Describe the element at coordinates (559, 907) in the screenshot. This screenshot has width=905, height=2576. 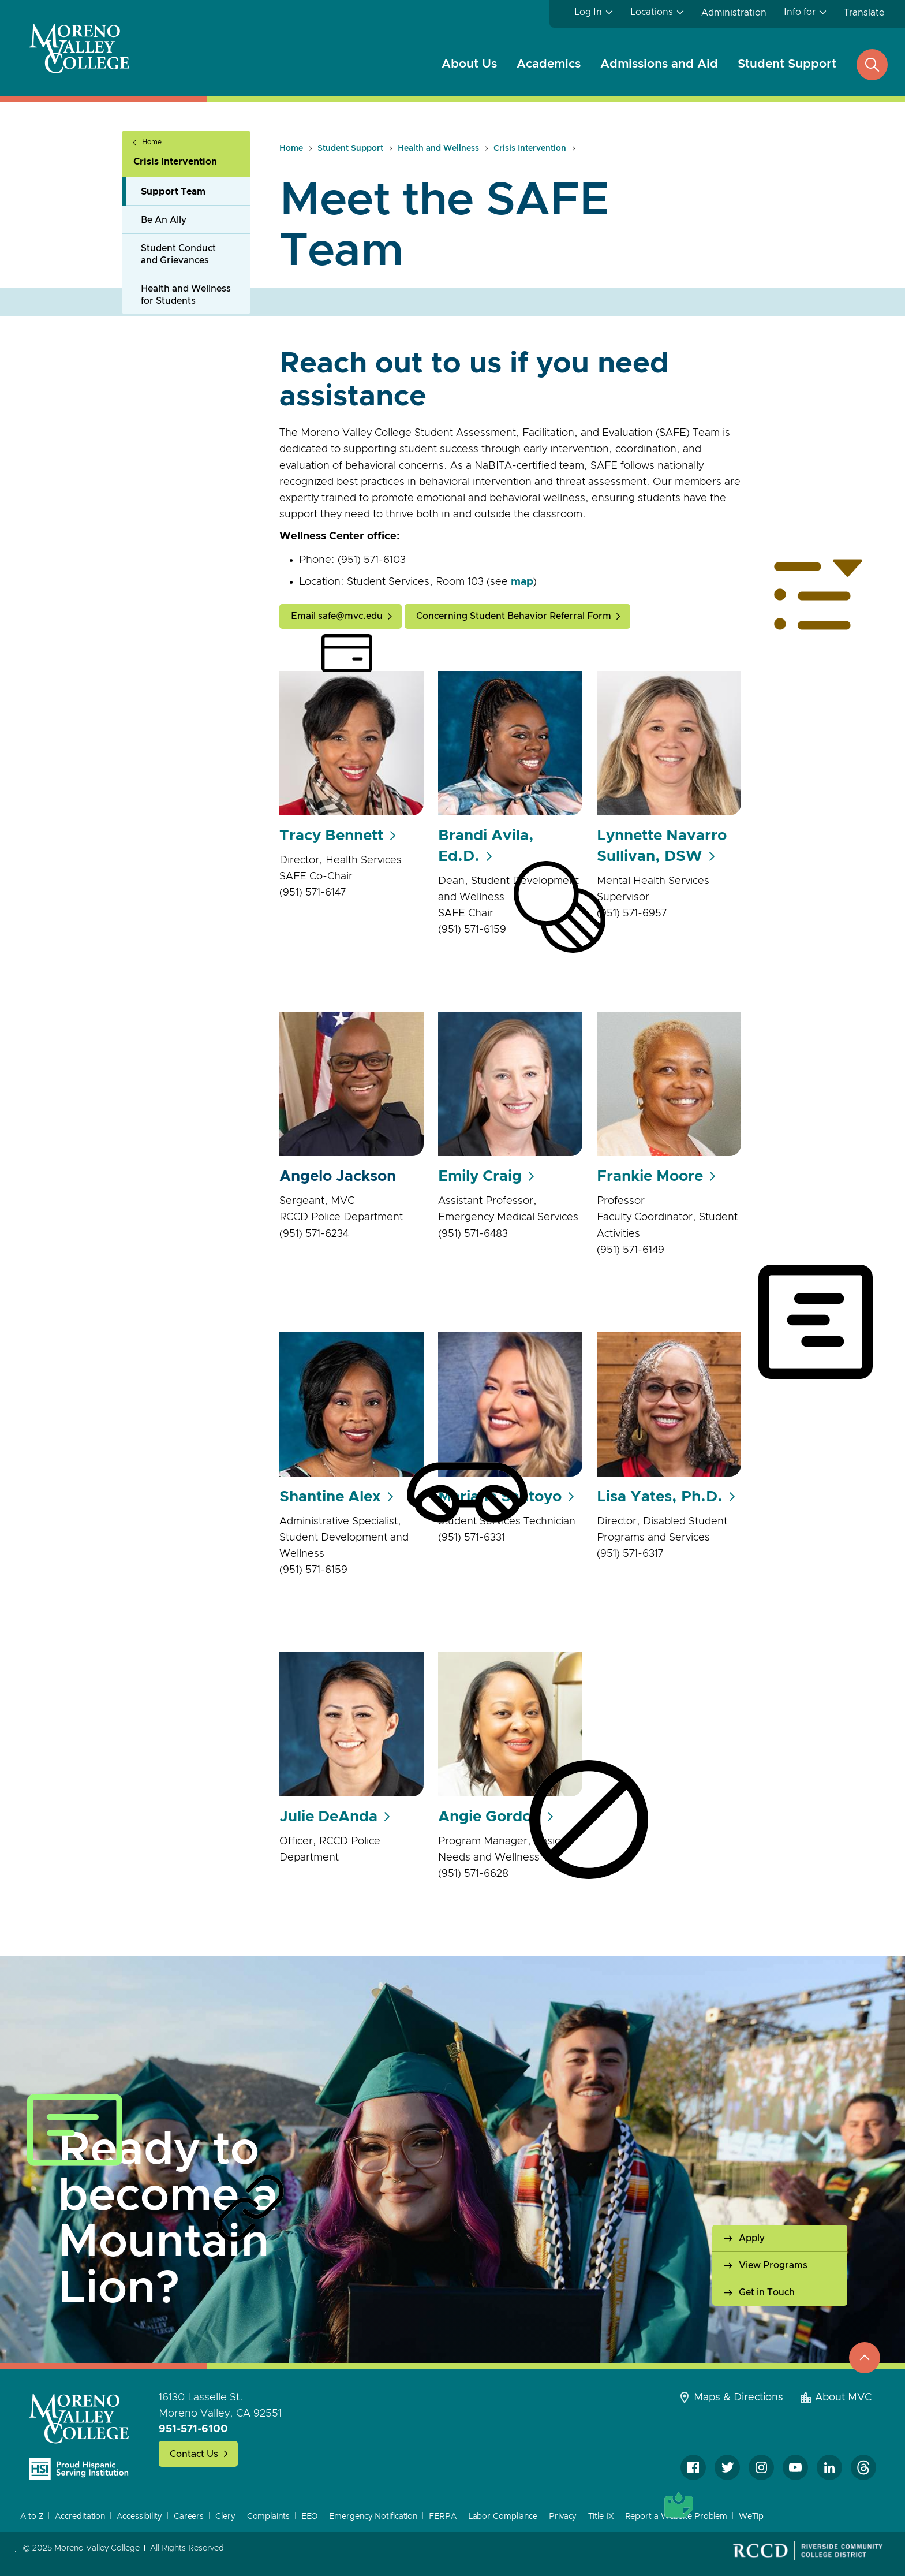
I see `subtract or remove a shape from selection` at that location.